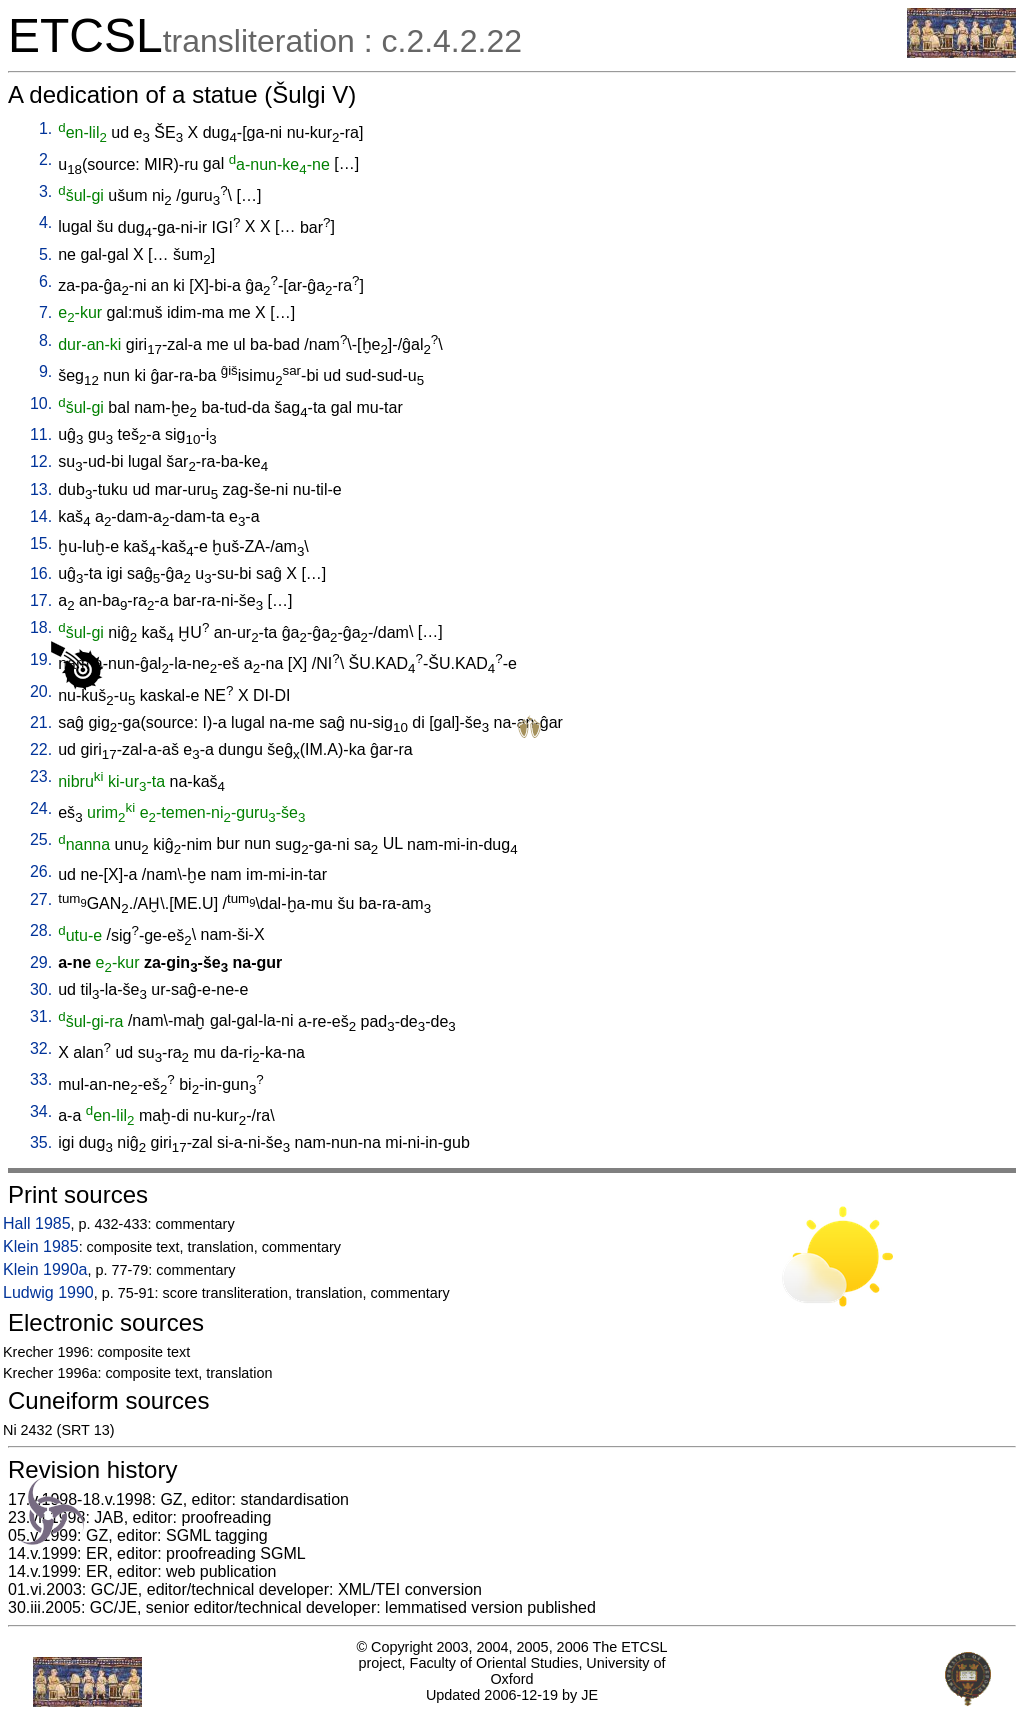  I want to click on activate health regeneration ability, so click(50, 1511).